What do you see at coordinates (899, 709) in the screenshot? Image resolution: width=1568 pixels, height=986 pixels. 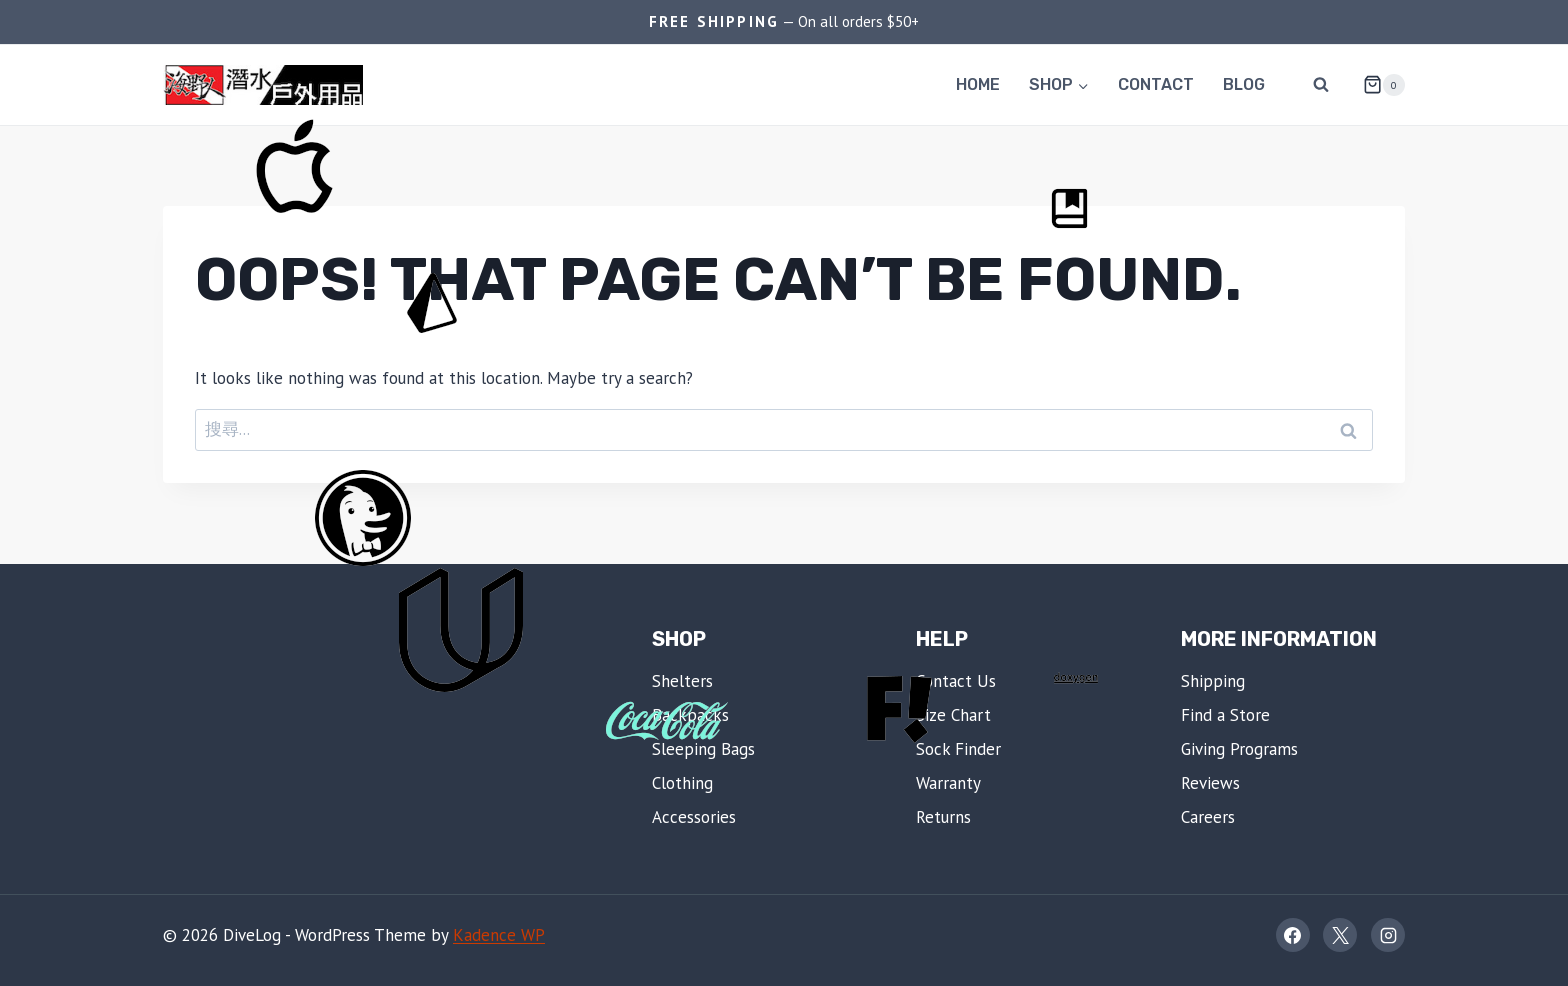 I see `Fritz! brand logo` at bounding box center [899, 709].